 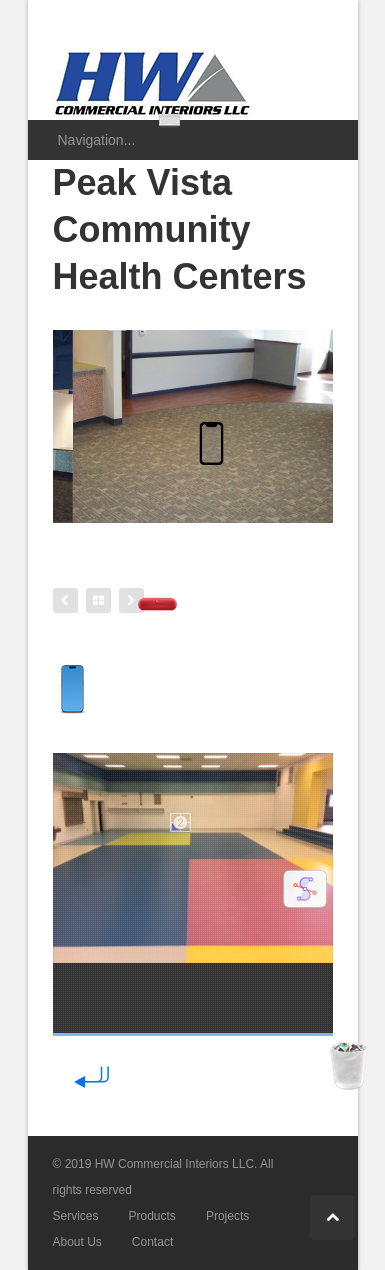 I want to click on generate or build a media library, so click(x=180, y=822).